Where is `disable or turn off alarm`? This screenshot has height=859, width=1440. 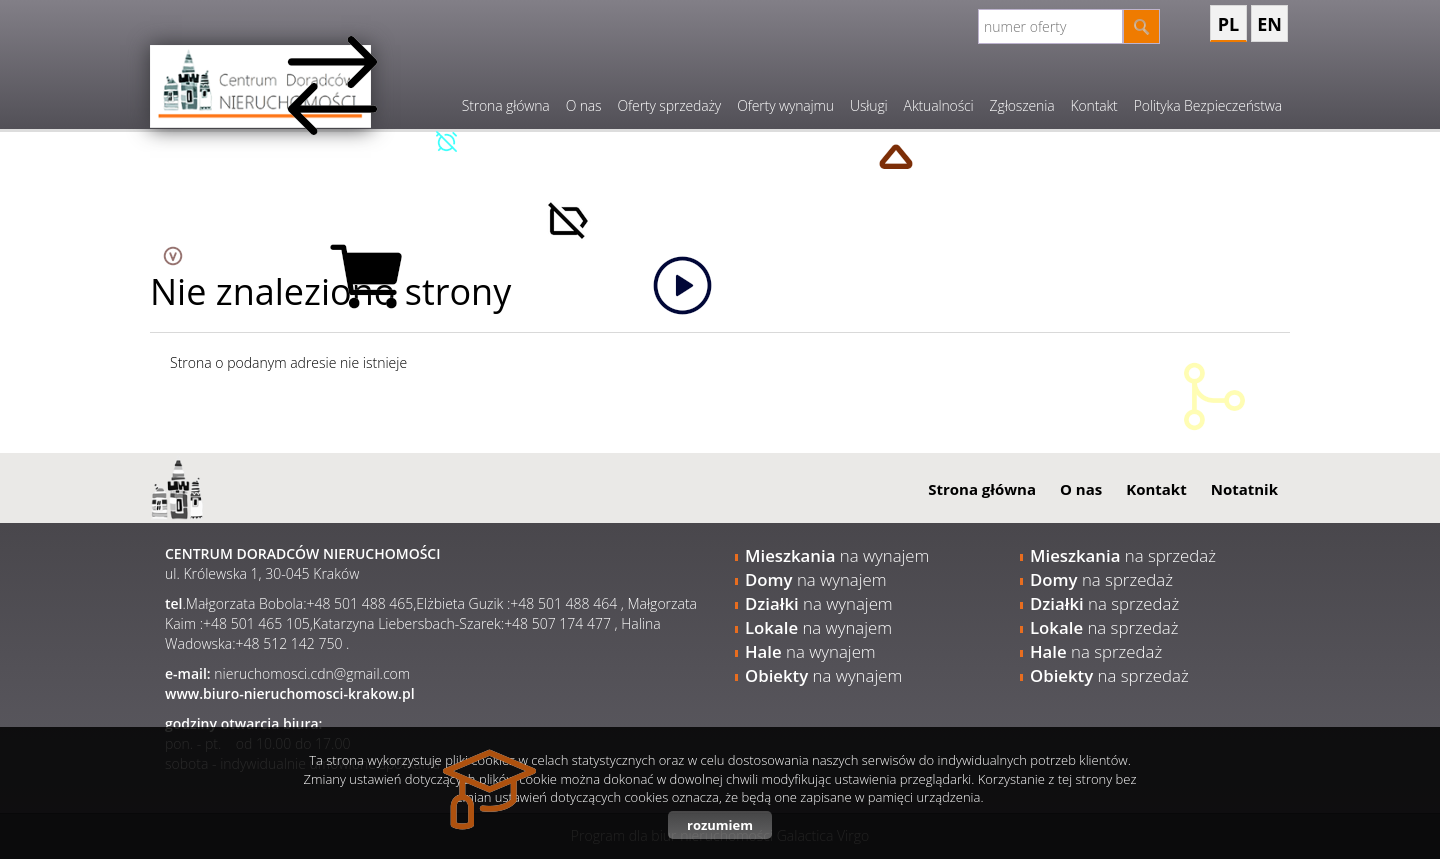
disable or turn off alarm is located at coordinates (446, 141).